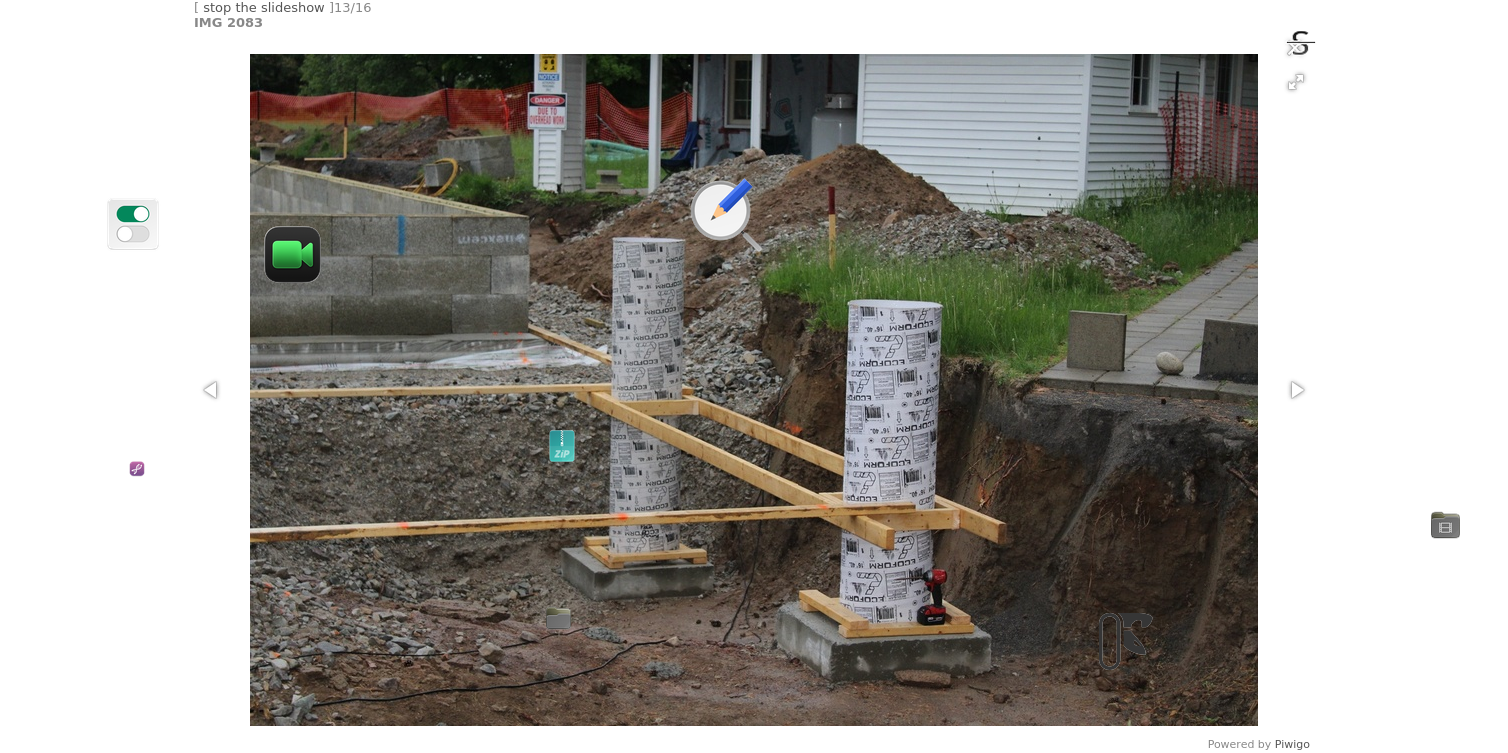 The width and height of the screenshot is (1508, 753). What do you see at coordinates (558, 617) in the screenshot?
I see `drop files here to add them to folder` at bounding box center [558, 617].